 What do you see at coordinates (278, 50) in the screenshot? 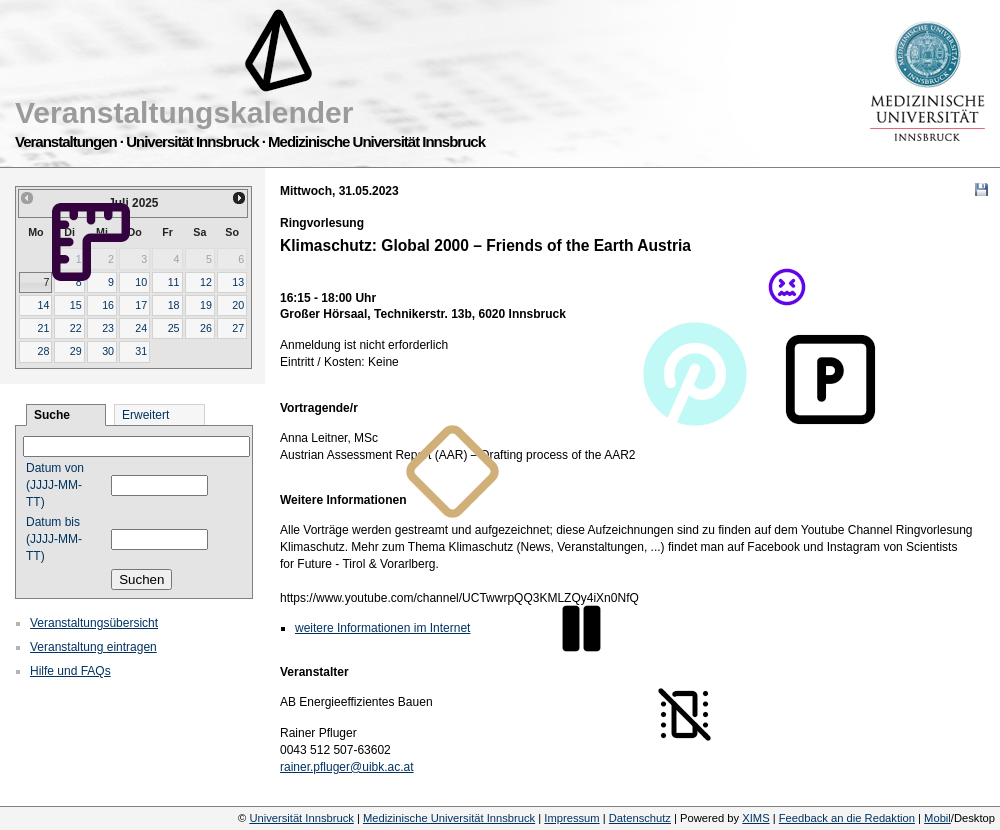
I see `prisma database ORM logo` at bounding box center [278, 50].